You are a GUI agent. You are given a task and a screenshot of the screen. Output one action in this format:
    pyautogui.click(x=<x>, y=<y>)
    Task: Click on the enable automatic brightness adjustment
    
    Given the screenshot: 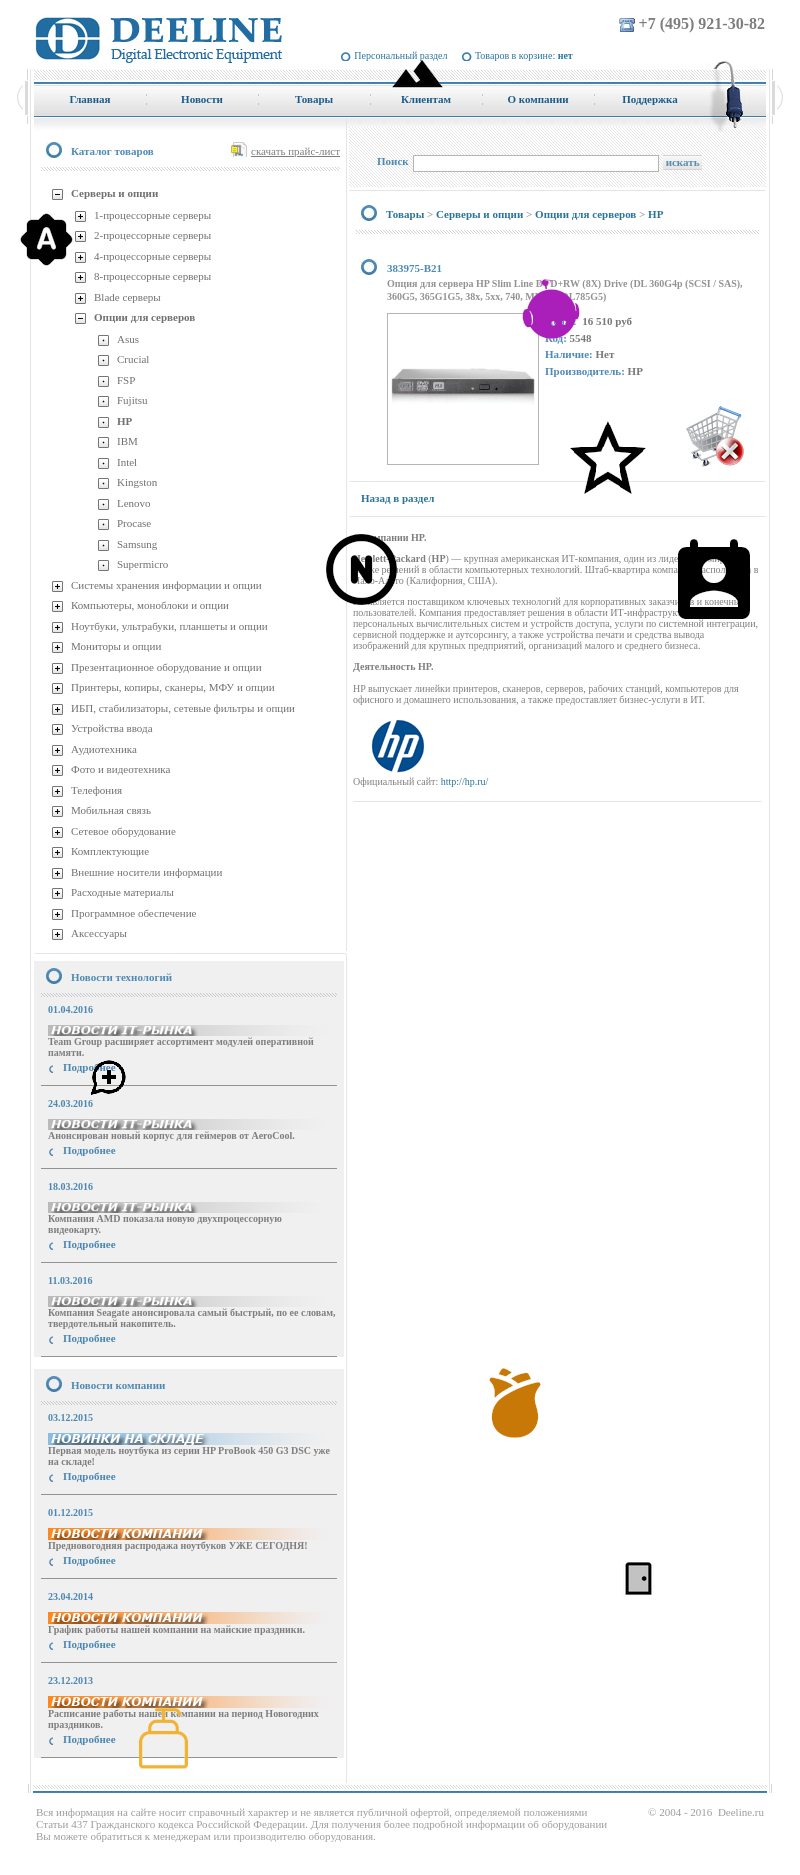 What is the action you would take?
    pyautogui.click(x=46, y=239)
    